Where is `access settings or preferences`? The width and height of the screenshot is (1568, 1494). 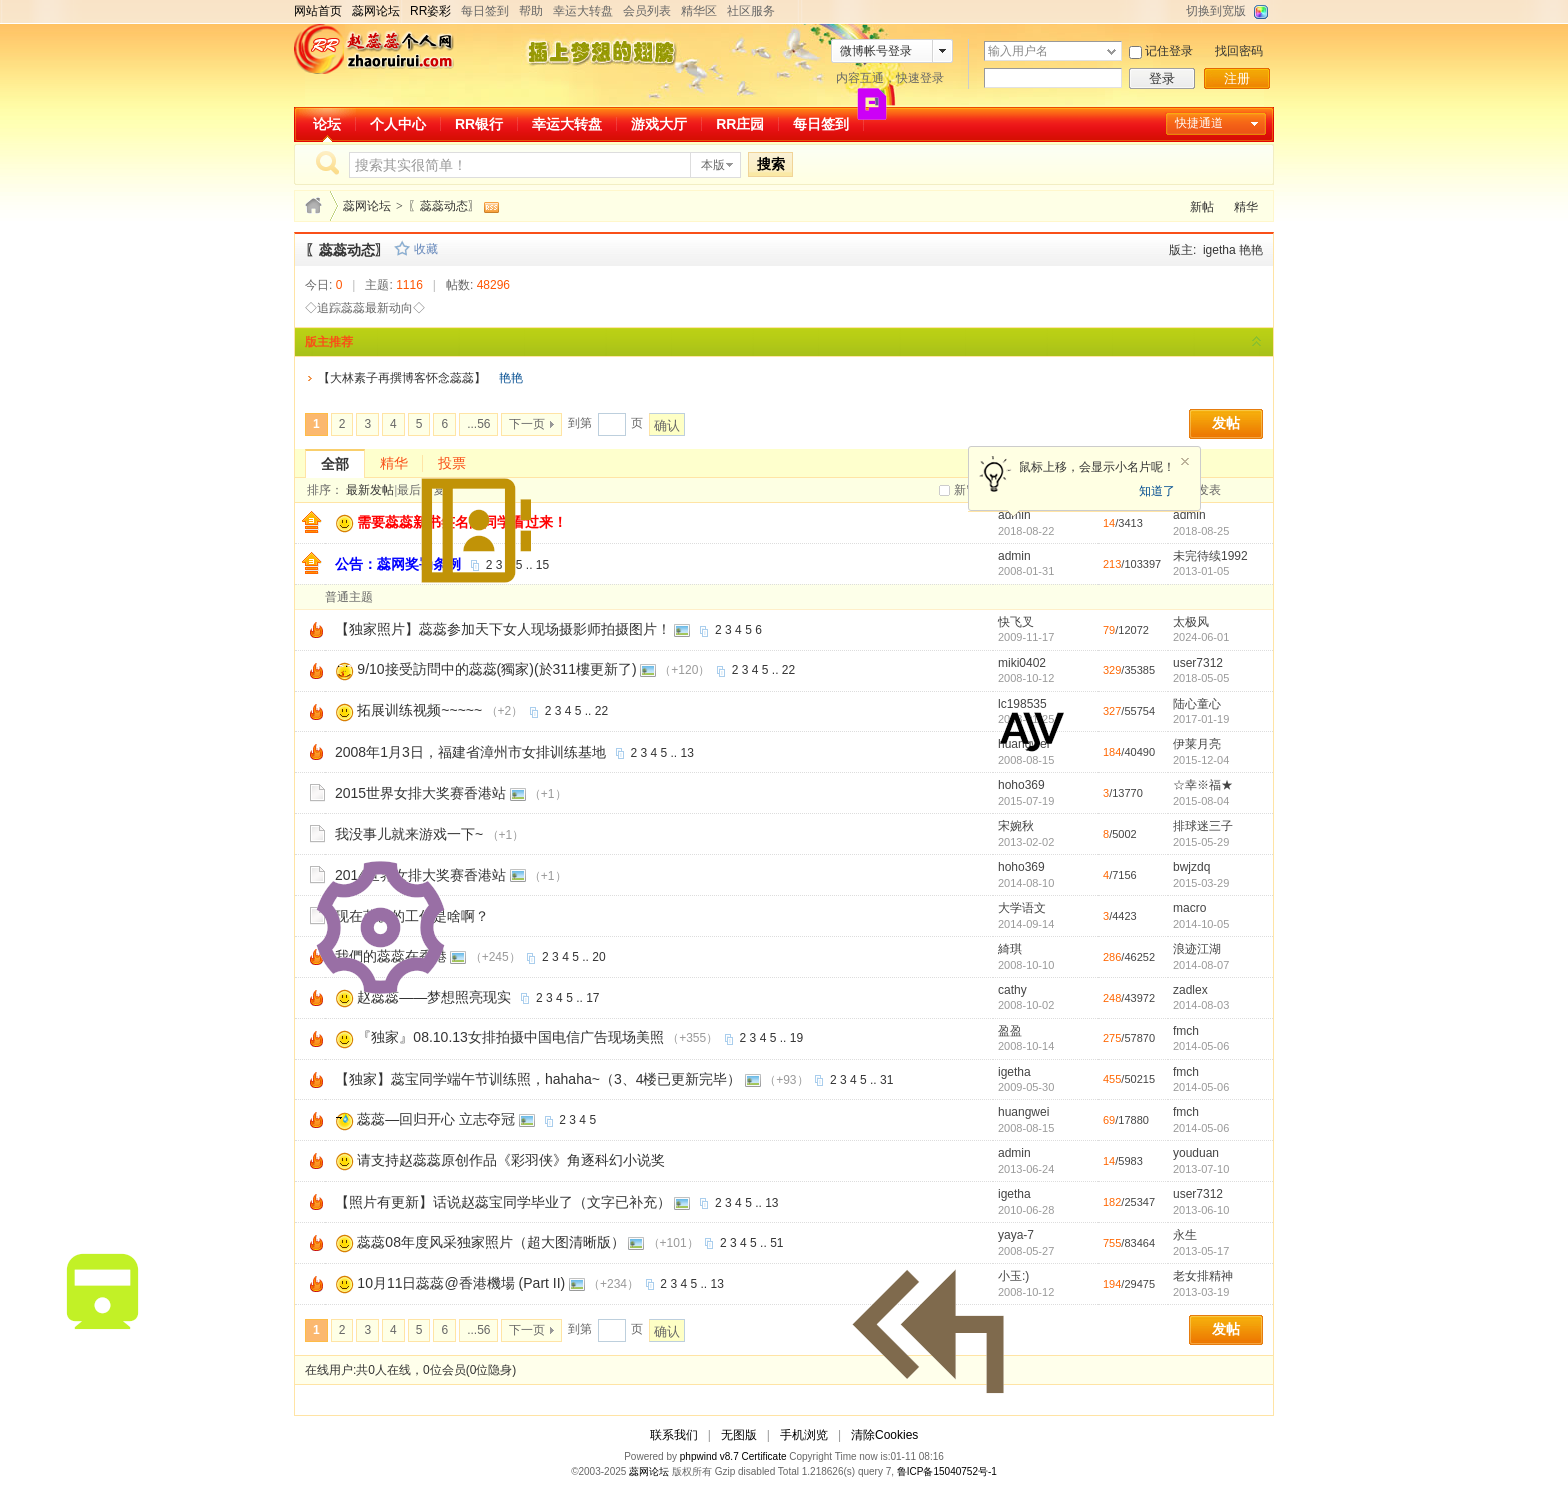 access settings or preferences is located at coordinates (380, 927).